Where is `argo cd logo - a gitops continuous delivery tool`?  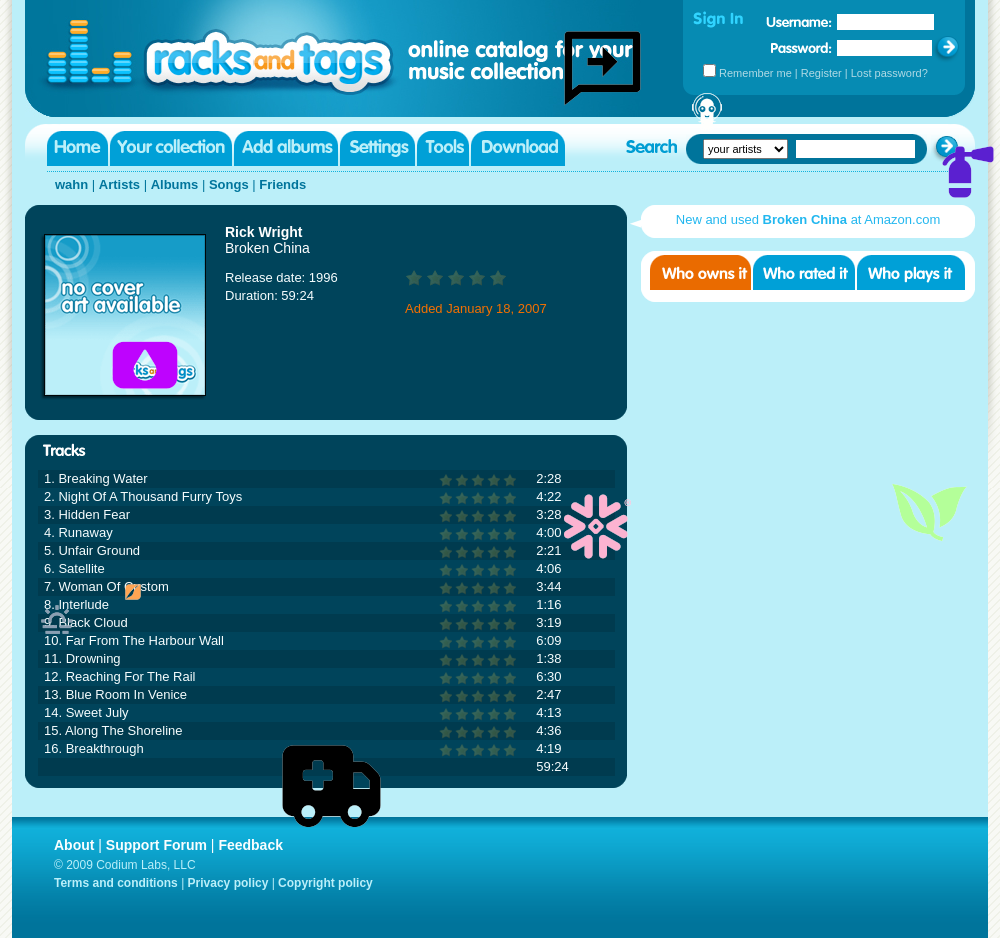 argo cd logo - a gitops continuous delivery tool is located at coordinates (707, 112).